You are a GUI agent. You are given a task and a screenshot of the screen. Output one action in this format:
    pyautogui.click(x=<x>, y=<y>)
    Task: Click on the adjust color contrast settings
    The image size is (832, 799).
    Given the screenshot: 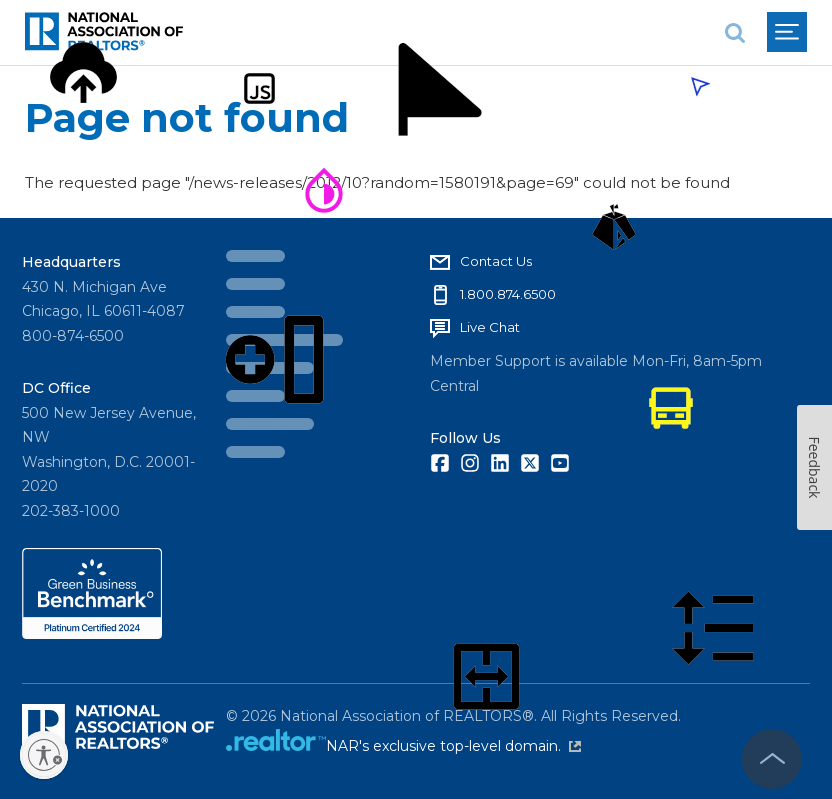 What is the action you would take?
    pyautogui.click(x=324, y=192)
    